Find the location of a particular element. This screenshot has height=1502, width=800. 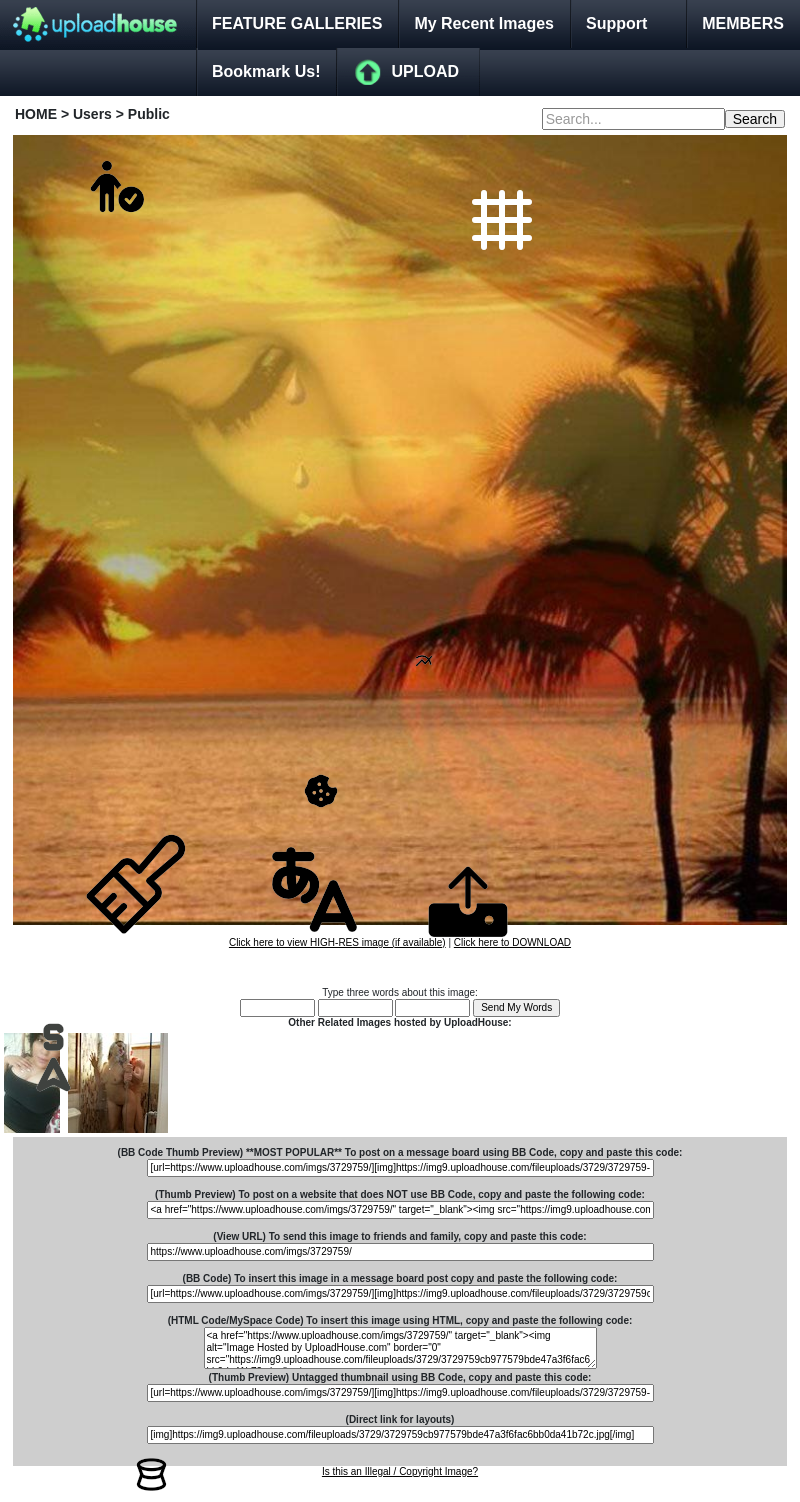

navigate southward is located at coordinates (53, 1057).